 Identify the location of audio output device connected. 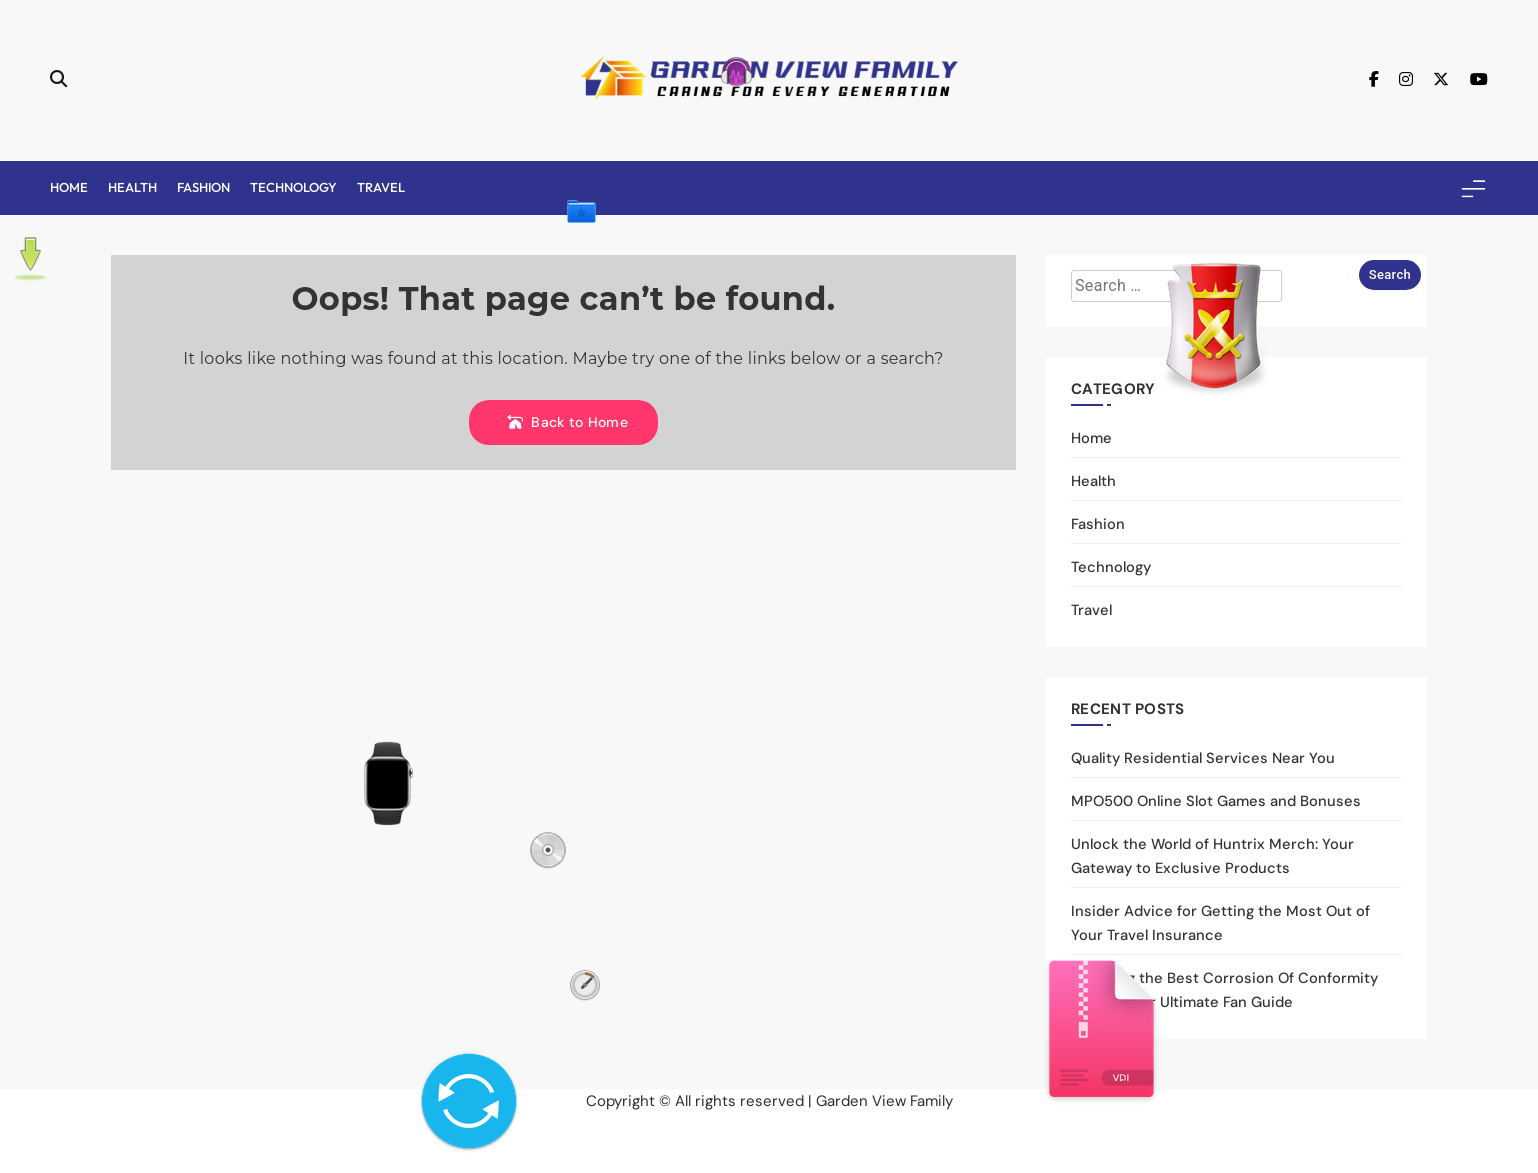
(736, 71).